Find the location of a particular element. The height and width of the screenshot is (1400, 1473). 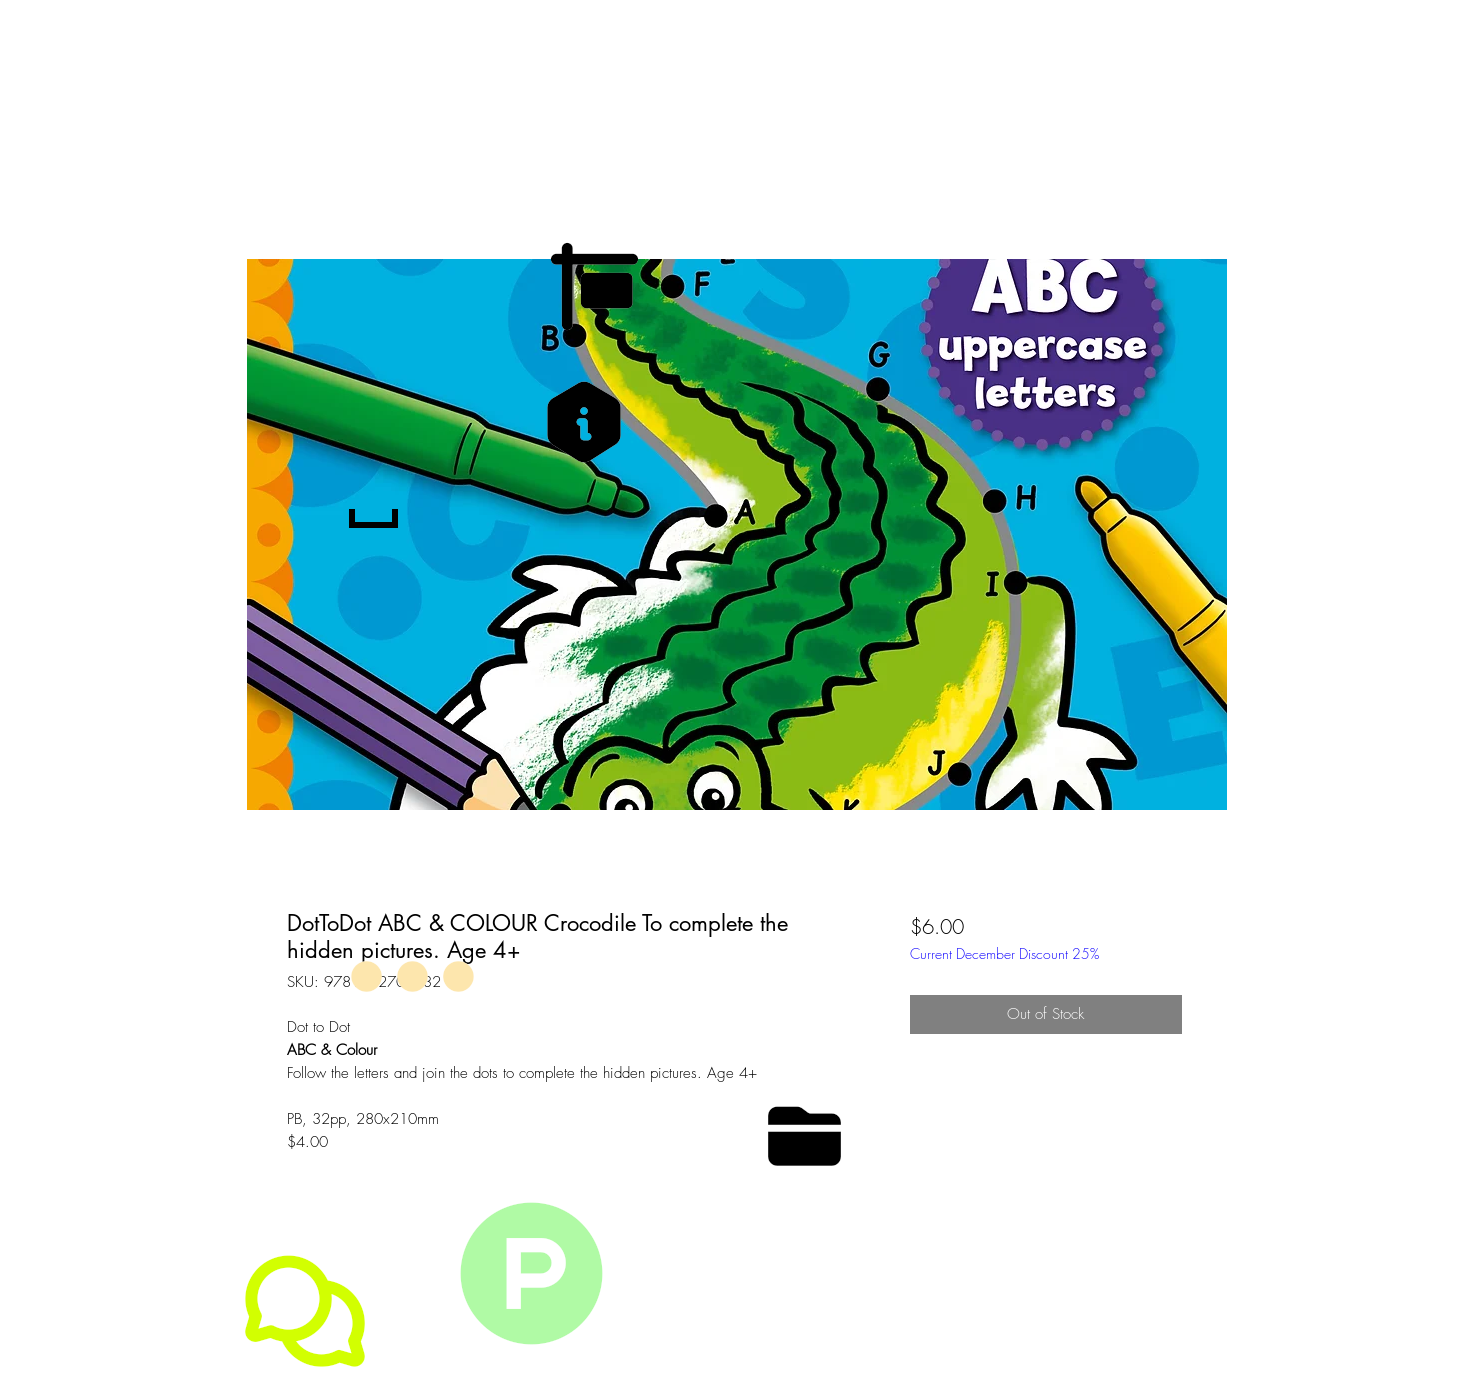

access a closed or collapsed folder is located at coordinates (804, 1138).